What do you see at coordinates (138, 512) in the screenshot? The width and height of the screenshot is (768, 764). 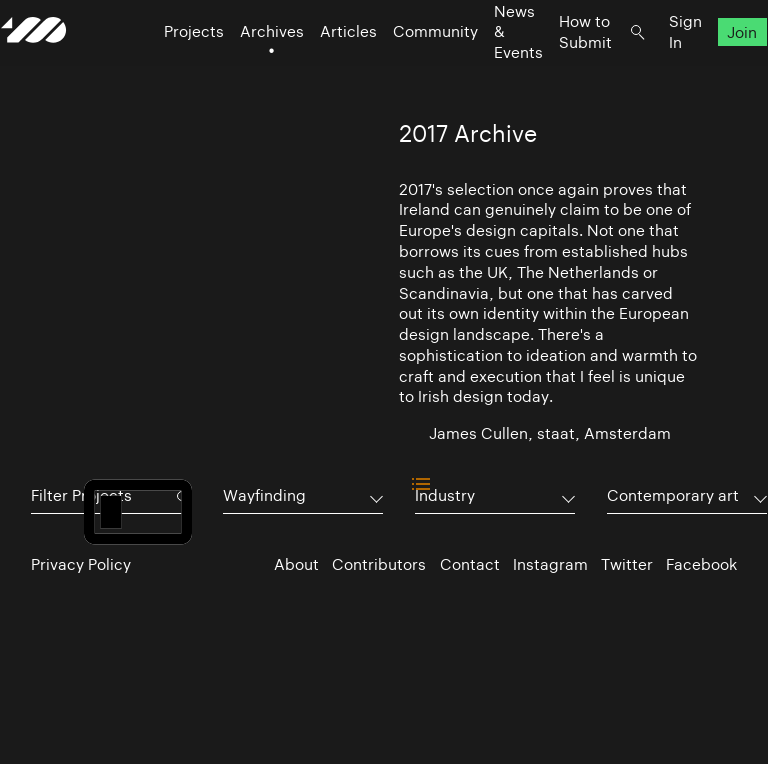 I see `indicates low battery status` at bounding box center [138, 512].